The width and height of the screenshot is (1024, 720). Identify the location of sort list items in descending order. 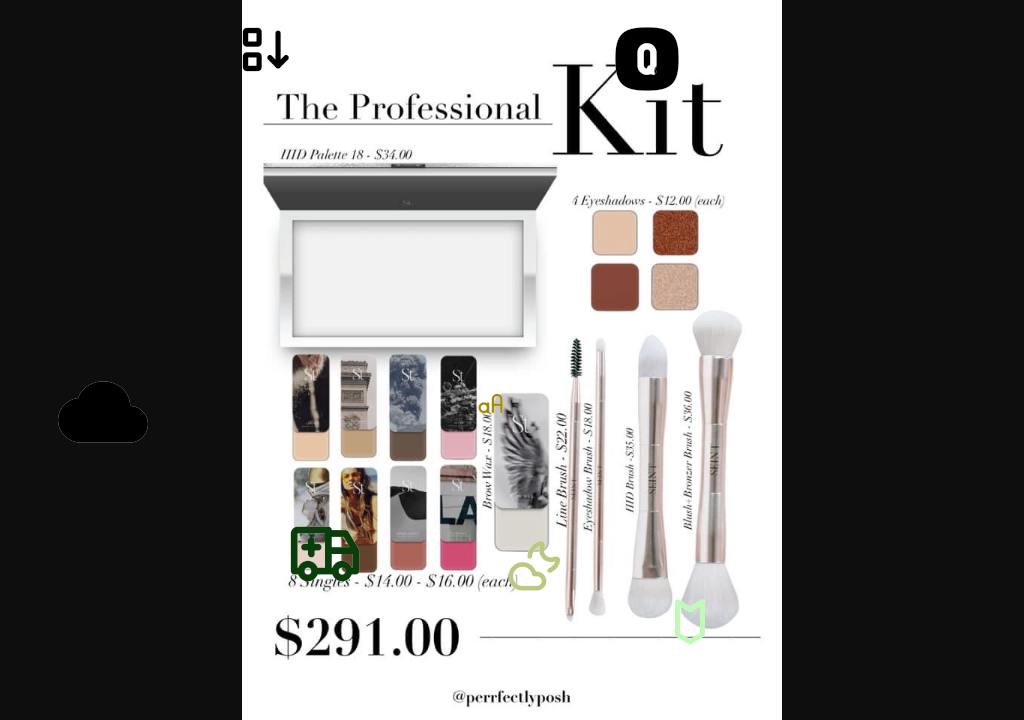
(264, 49).